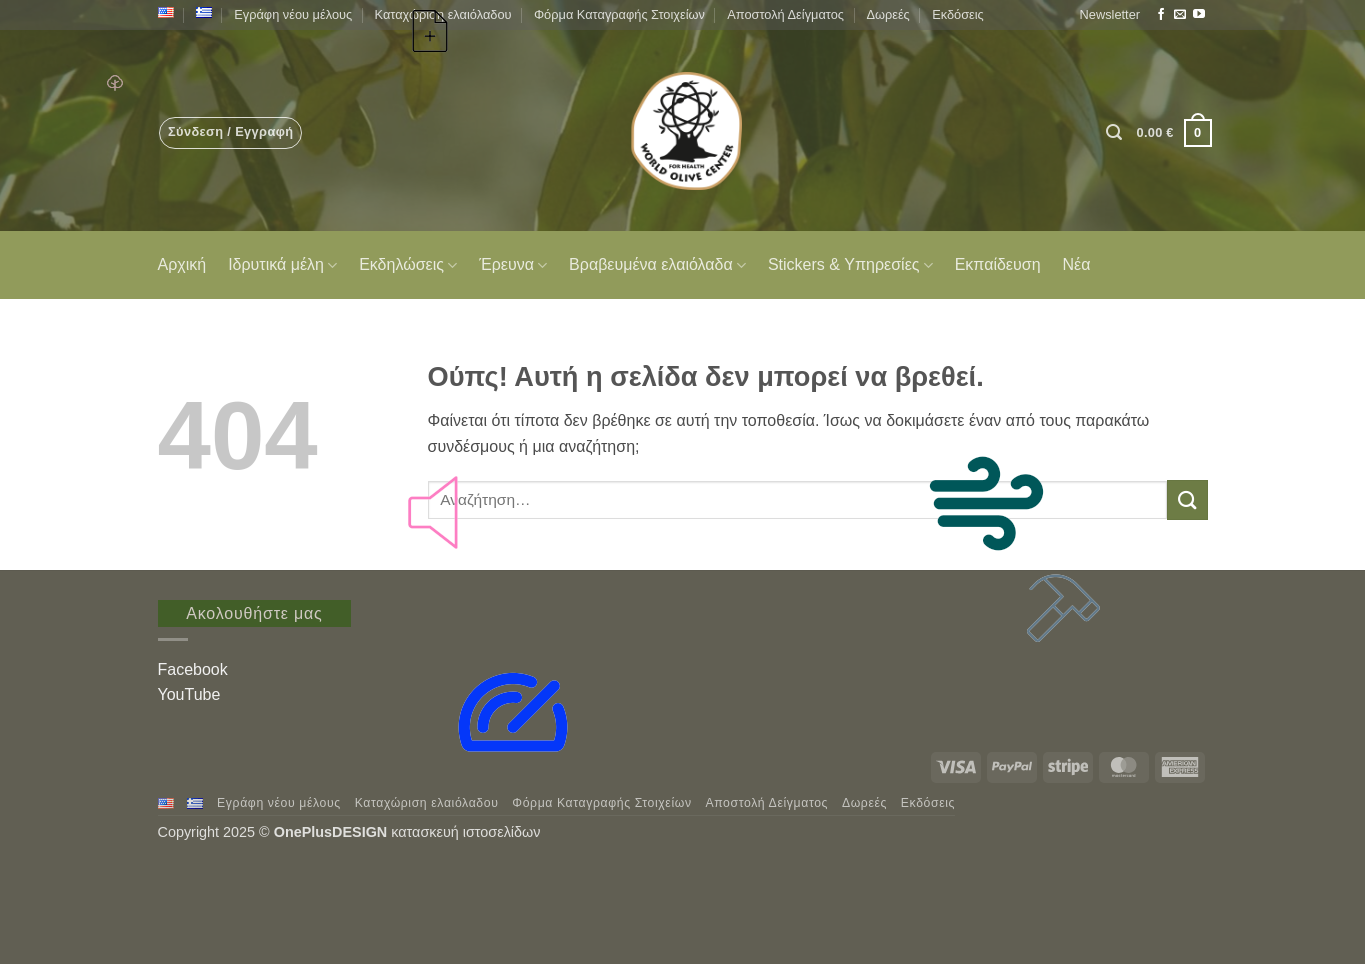 This screenshot has height=964, width=1365. Describe the element at coordinates (986, 503) in the screenshot. I see `view current wind conditions` at that location.